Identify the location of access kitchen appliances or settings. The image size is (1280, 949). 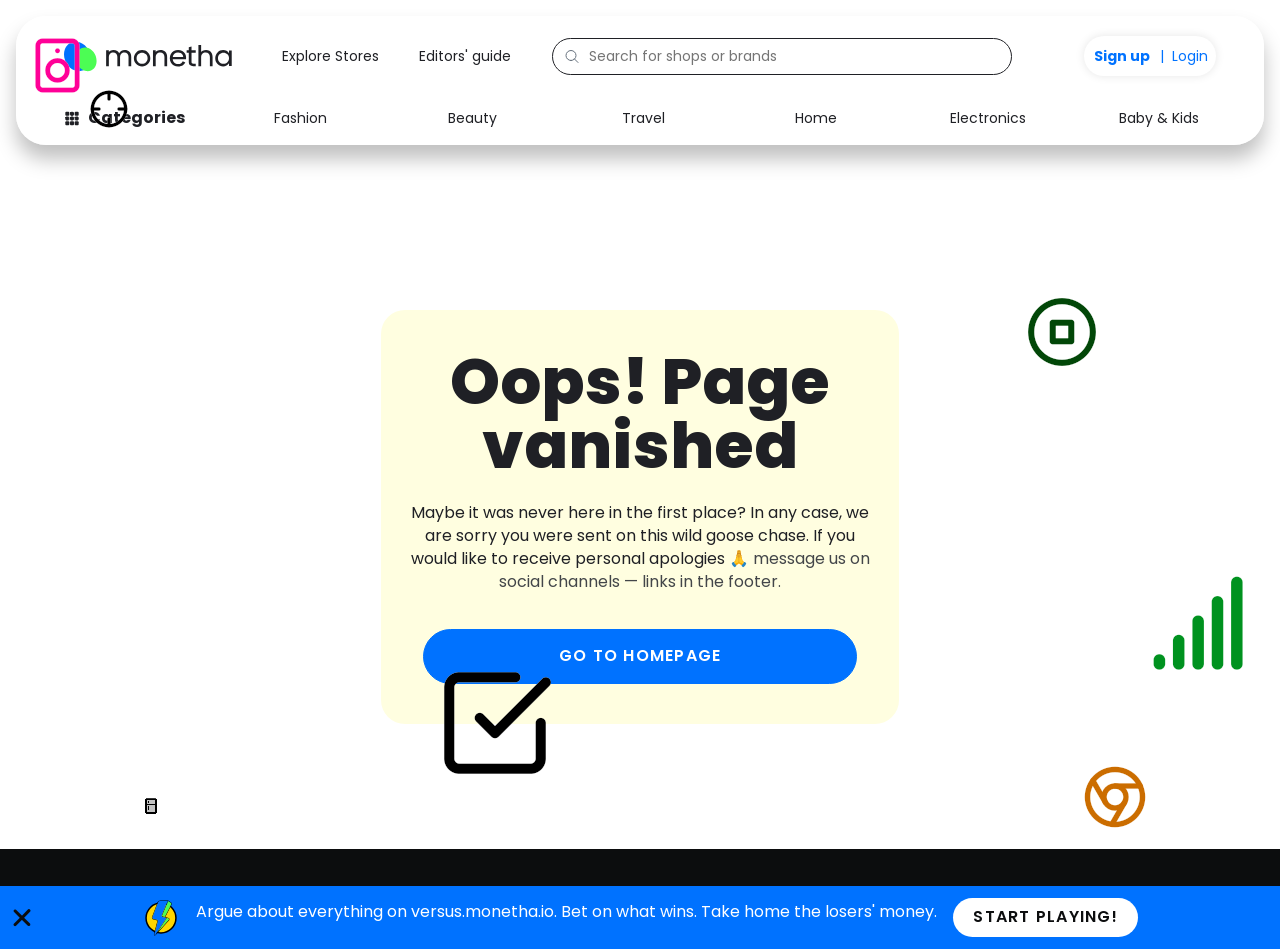
(151, 806).